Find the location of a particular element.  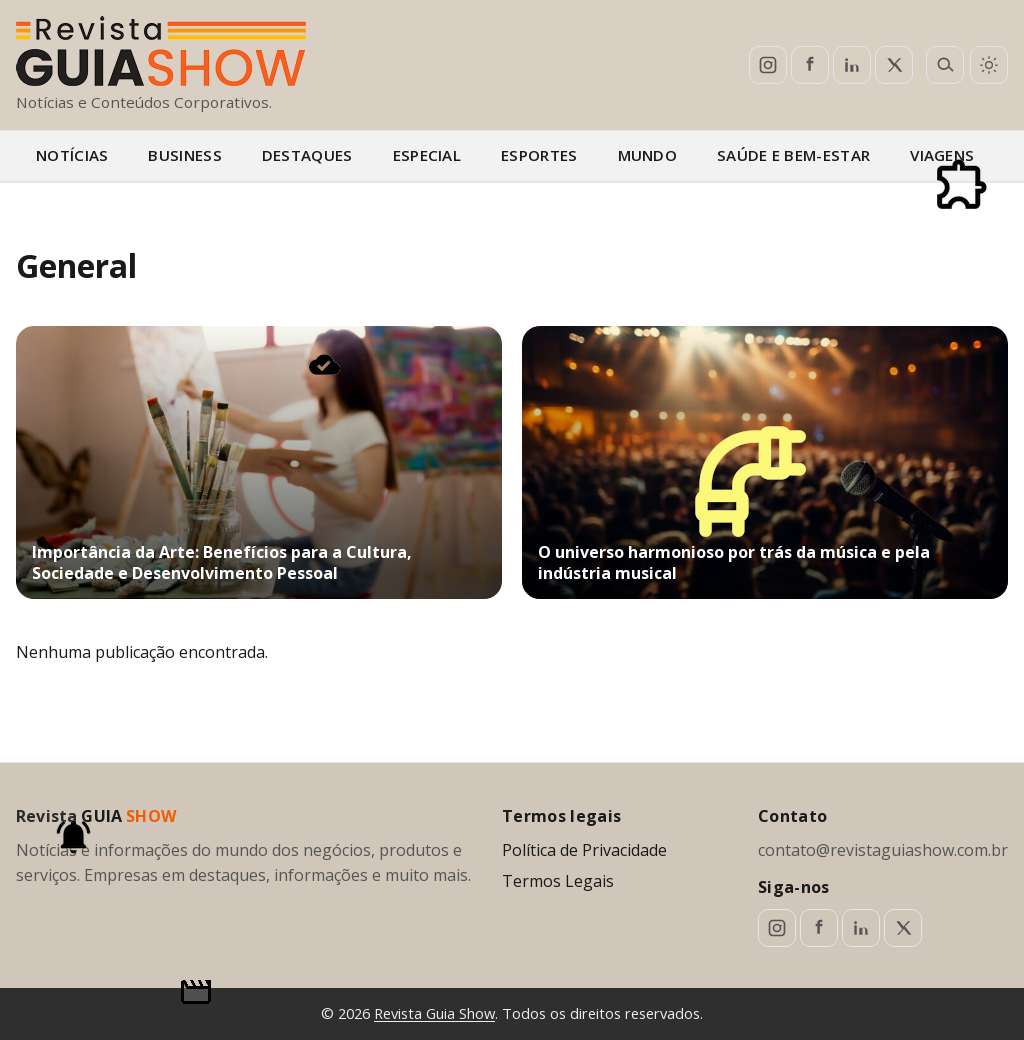

access browser extensions or add-ons is located at coordinates (962, 183).